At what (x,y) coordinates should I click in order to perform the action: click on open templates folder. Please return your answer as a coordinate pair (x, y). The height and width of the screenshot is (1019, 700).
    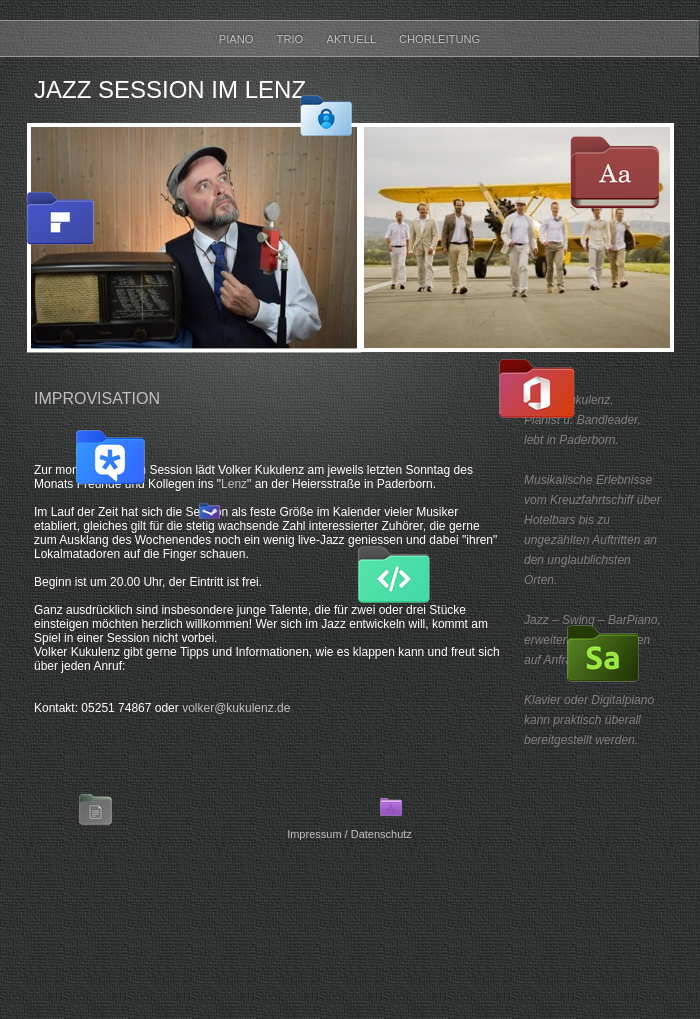
    Looking at the image, I should click on (391, 807).